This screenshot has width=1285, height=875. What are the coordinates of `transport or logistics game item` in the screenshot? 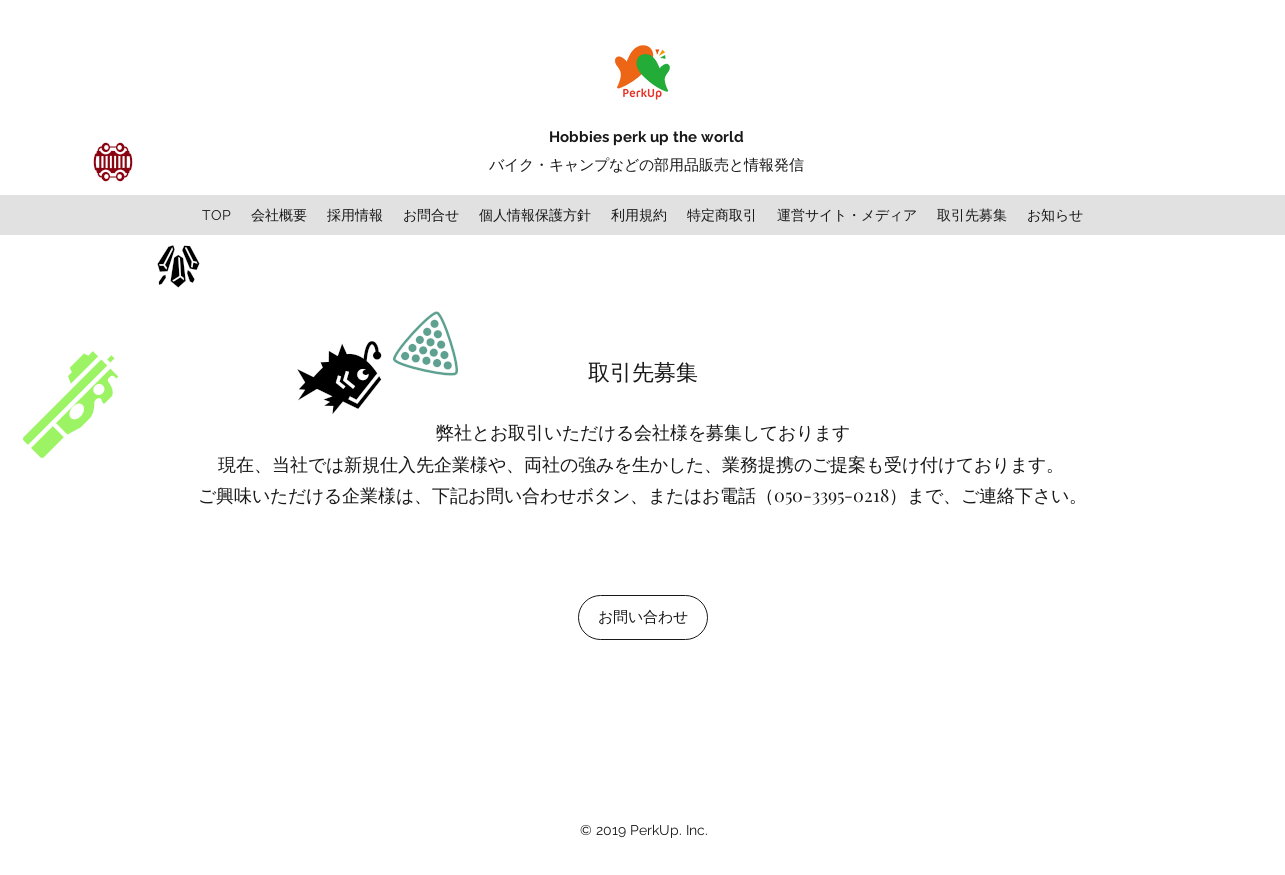 It's located at (113, 162).